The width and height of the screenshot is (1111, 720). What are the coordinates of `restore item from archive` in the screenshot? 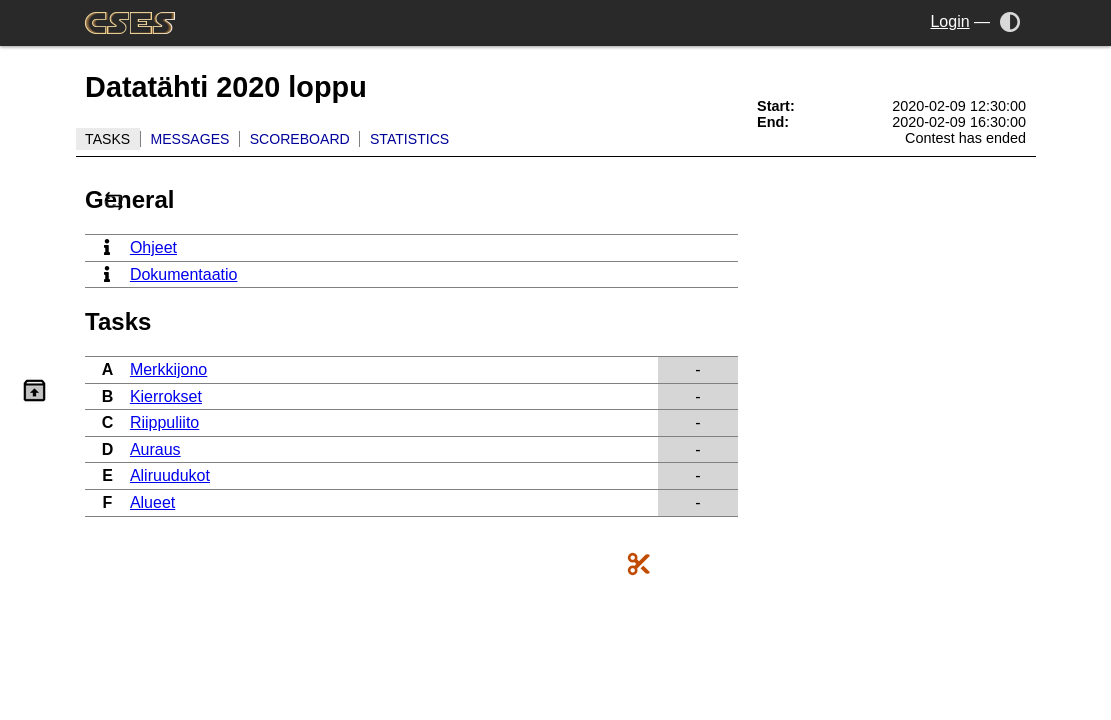 It's located at (34, 390).